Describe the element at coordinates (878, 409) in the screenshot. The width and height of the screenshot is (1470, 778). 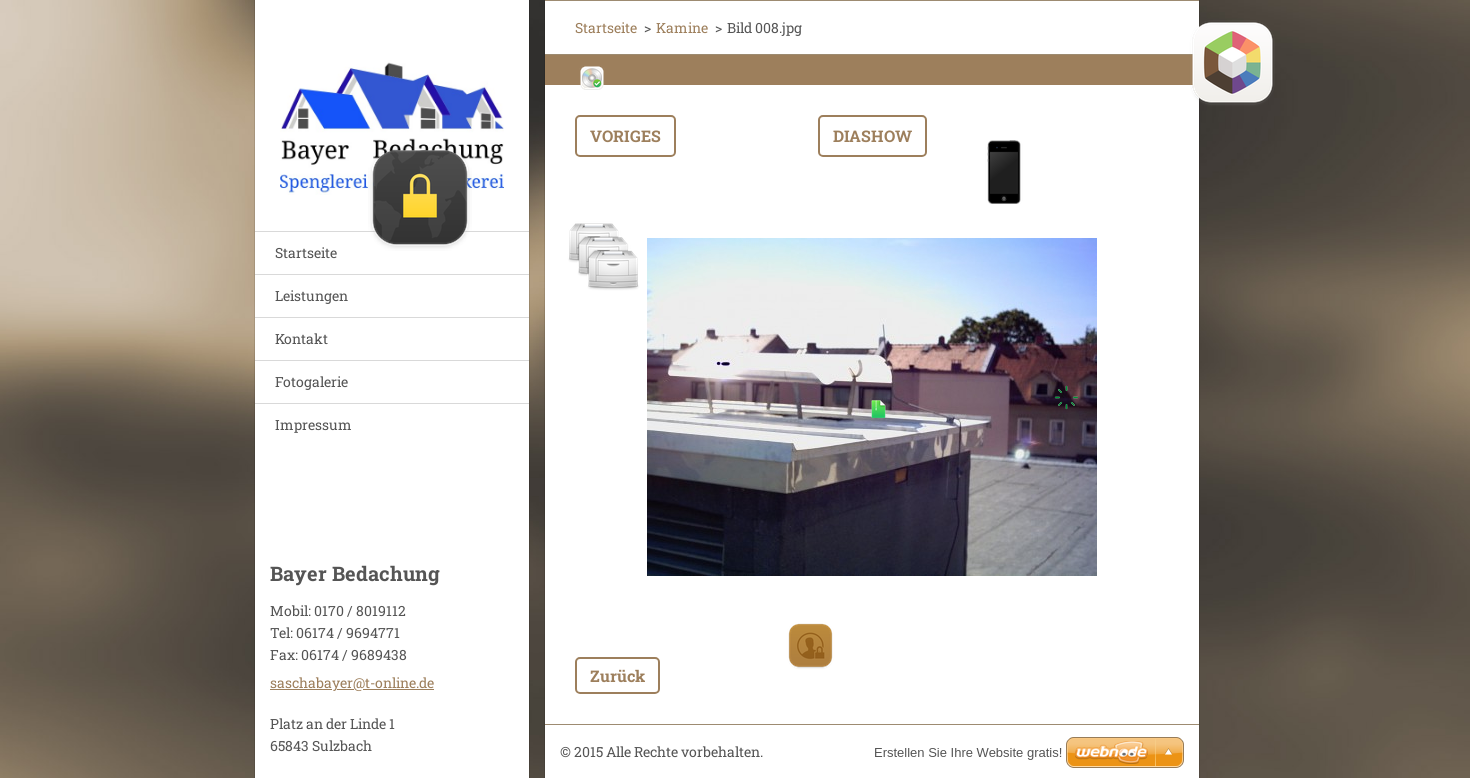
I see `compressed archive file (.arc format)` at that location.